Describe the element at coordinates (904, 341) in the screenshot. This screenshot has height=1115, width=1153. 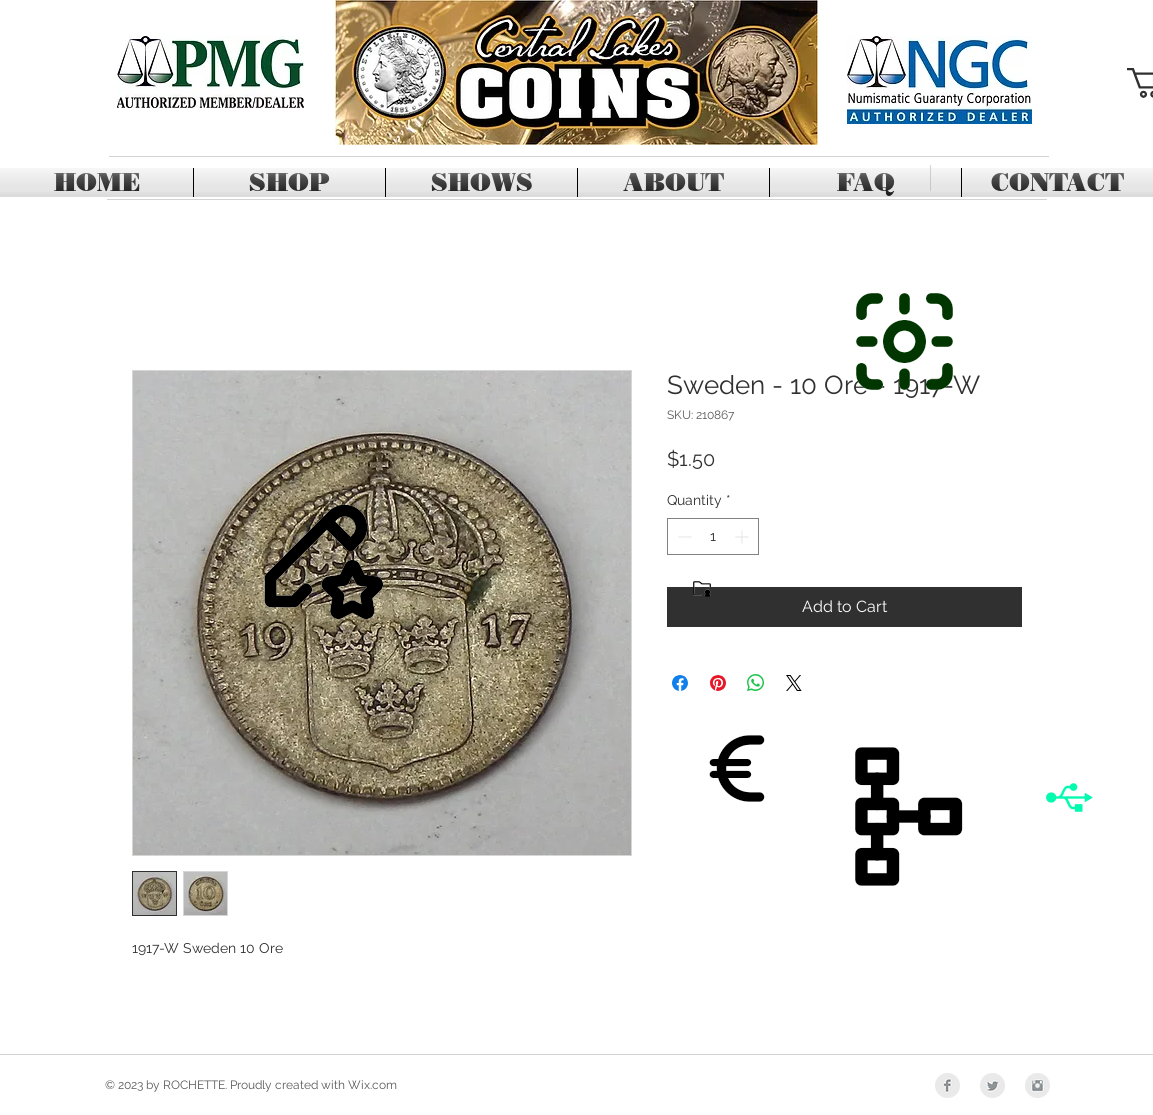
I see `activate camera or photo sensor` at that location.